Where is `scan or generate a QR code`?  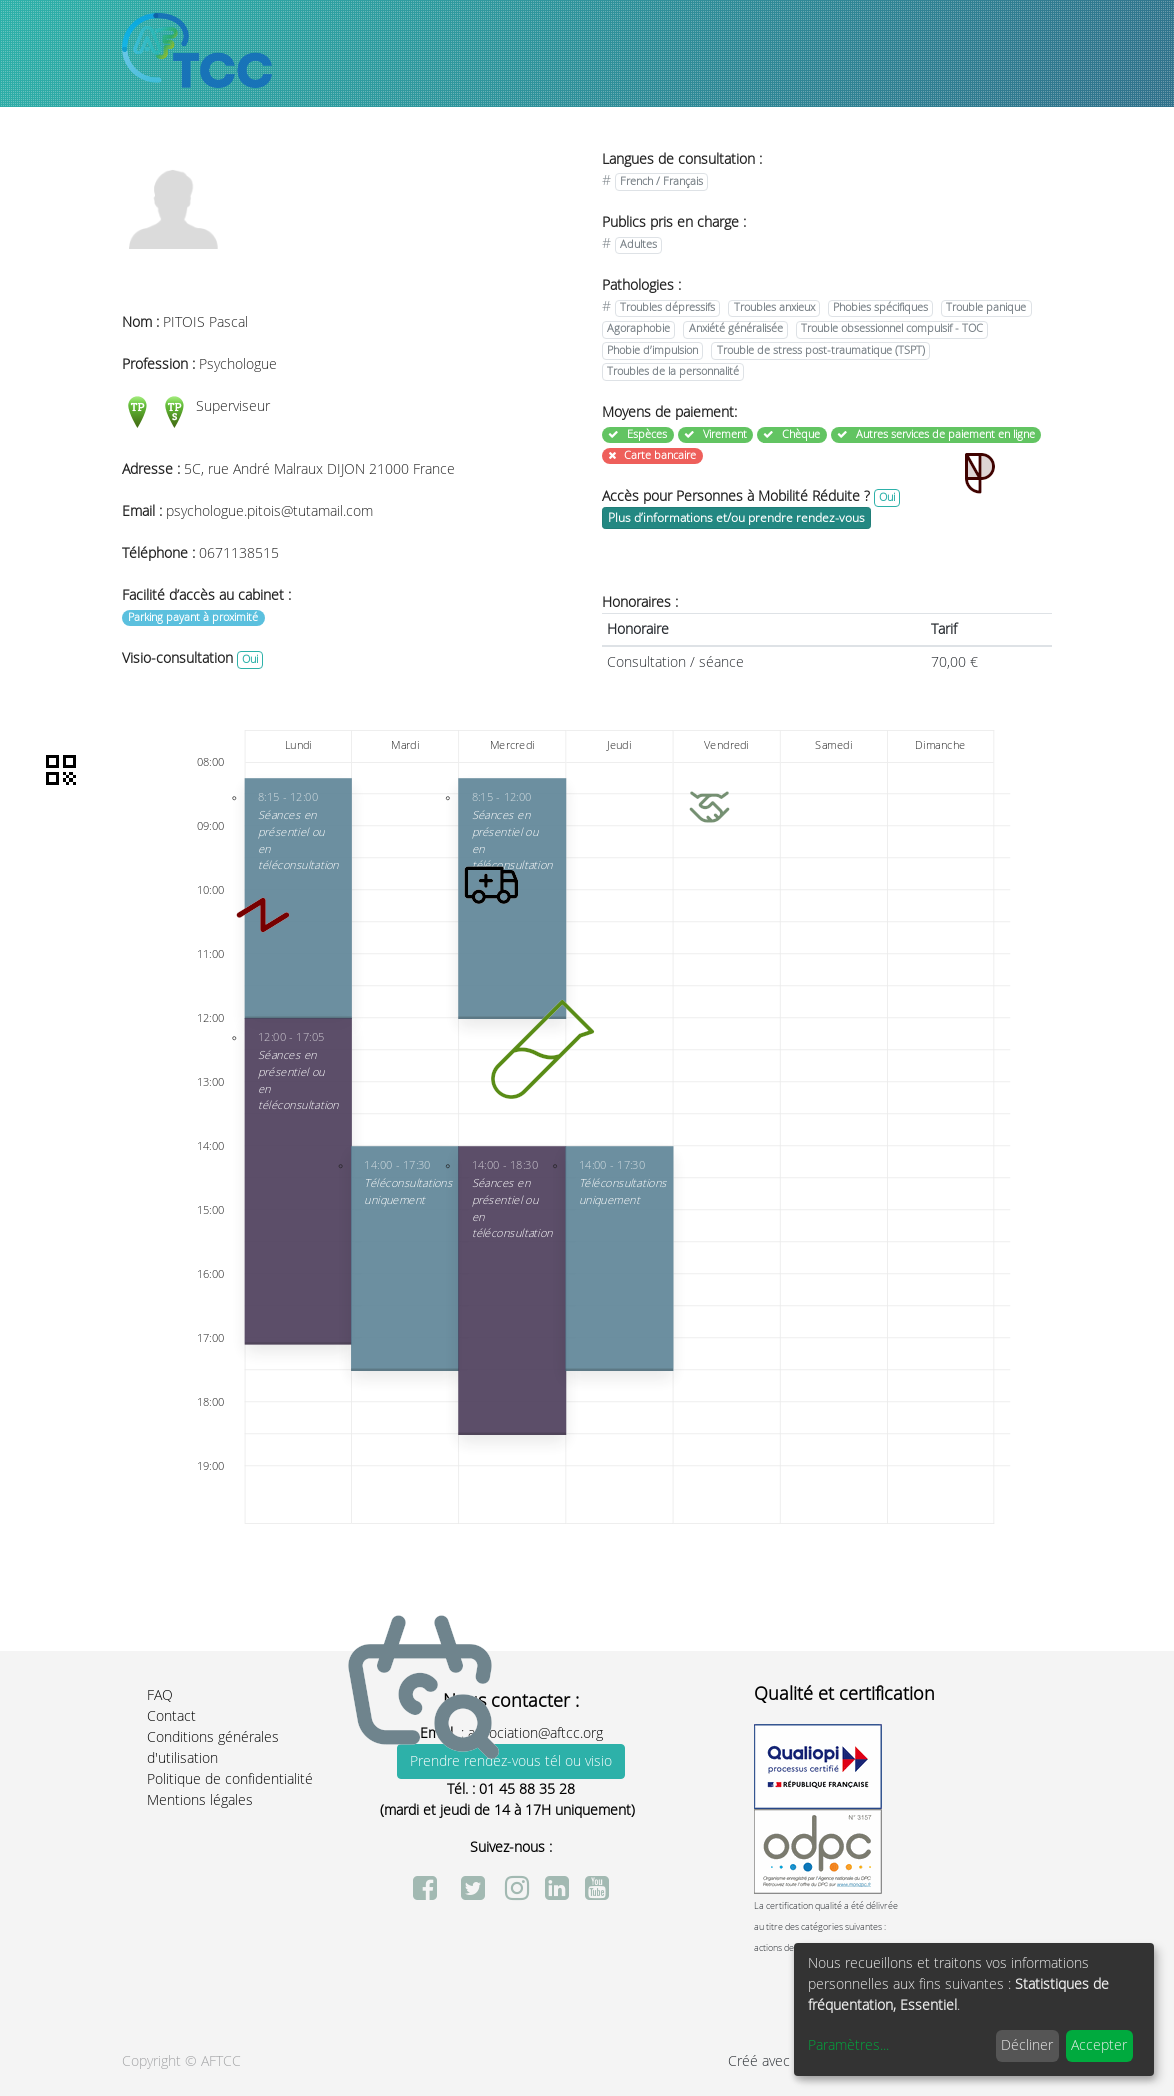 scan or generate a QR code is located at coordinates (61, 770).